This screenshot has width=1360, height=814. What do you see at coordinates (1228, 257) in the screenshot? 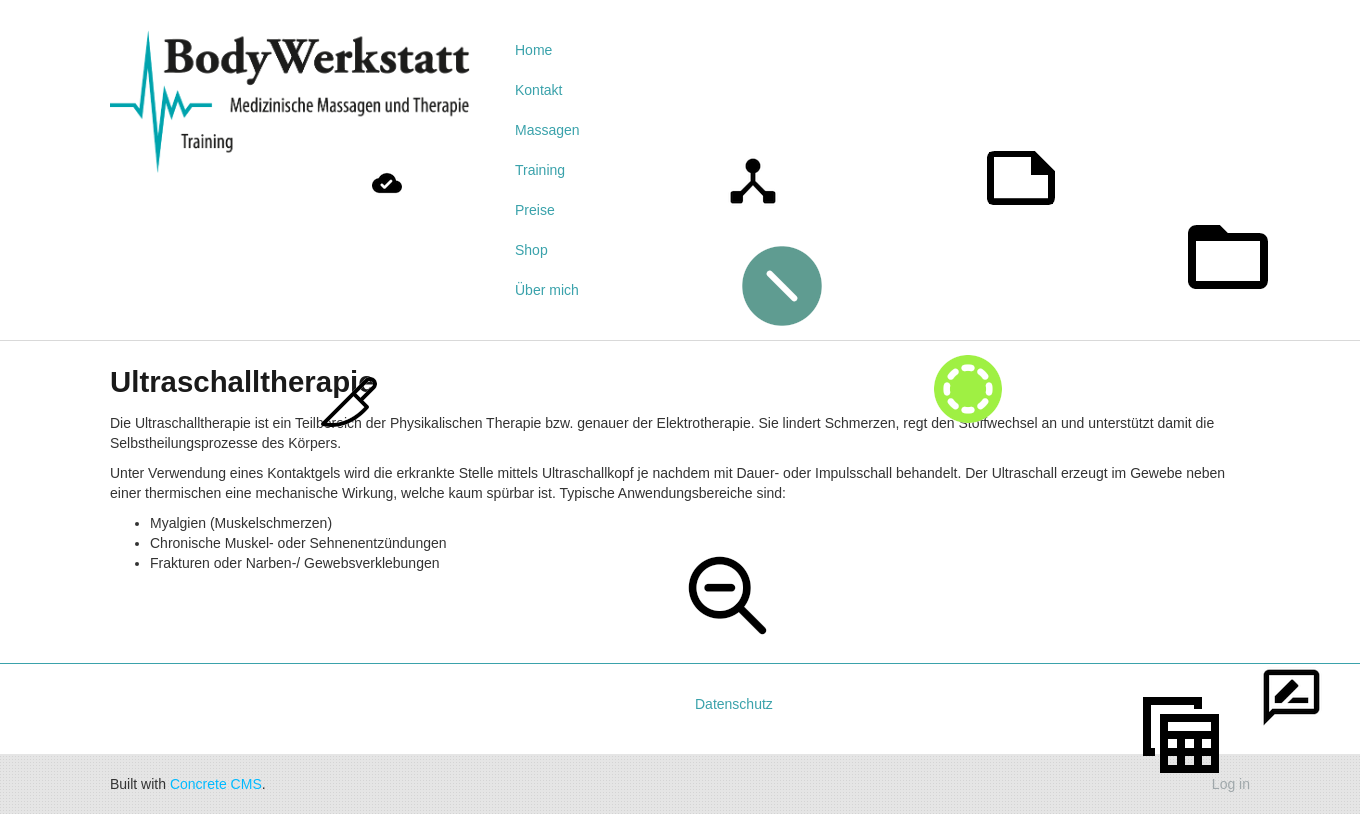
I see `open or access a folder` at bounding box center [1228, 257].